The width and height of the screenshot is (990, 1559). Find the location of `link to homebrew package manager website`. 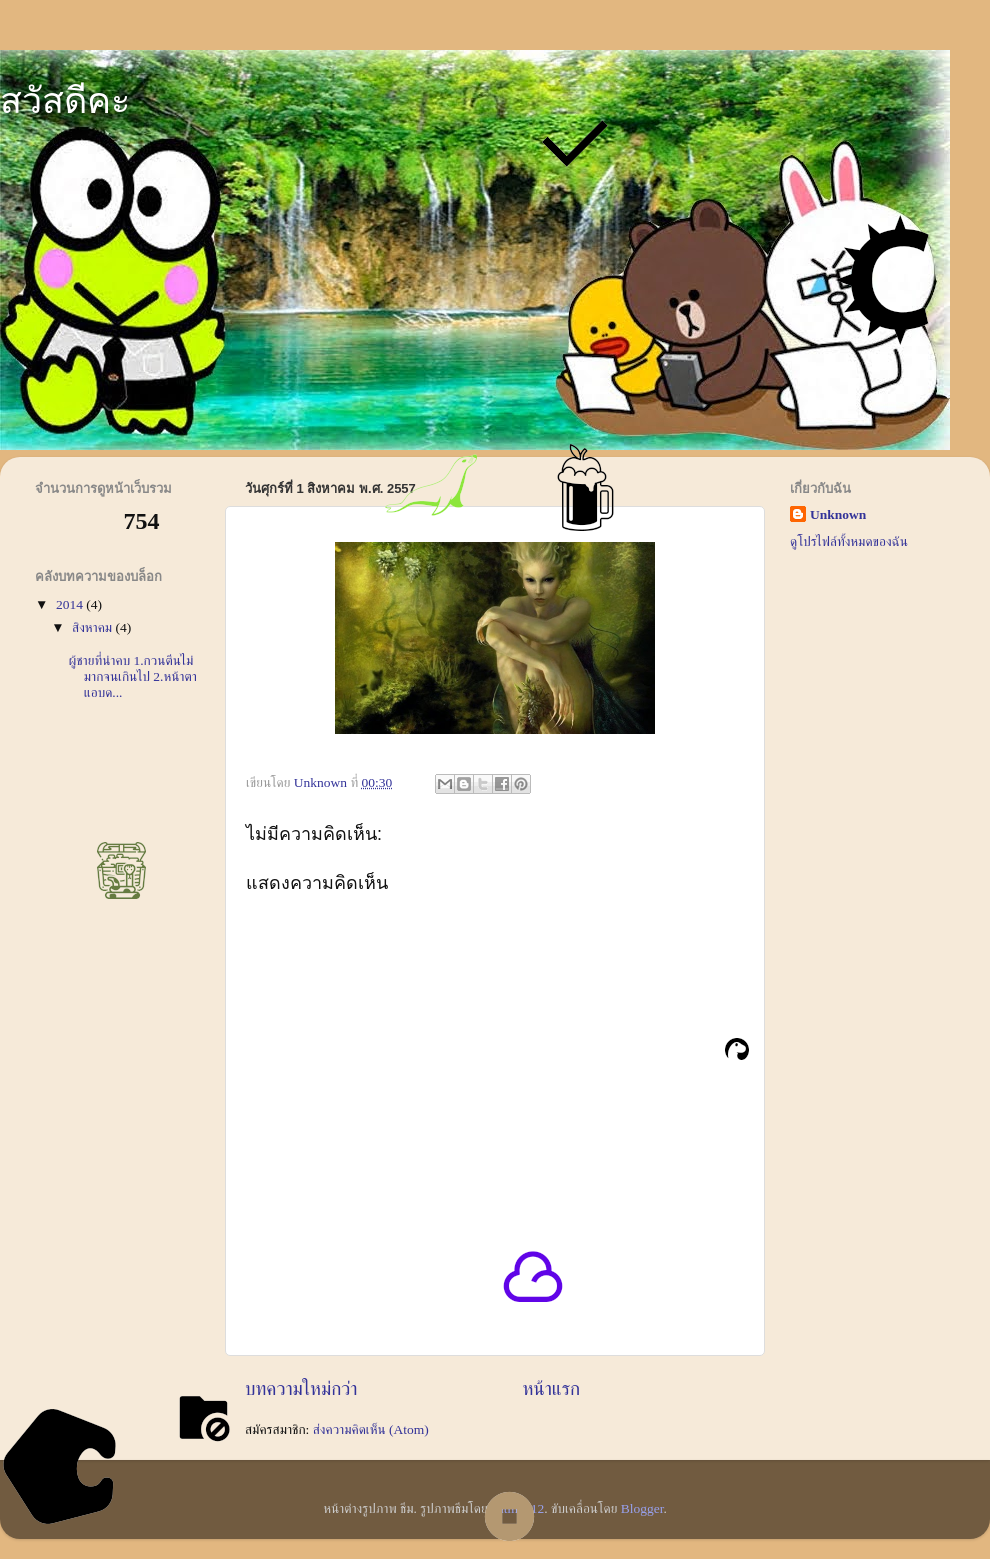

link to homebrew package manager website is located at coordinates (585, 487).